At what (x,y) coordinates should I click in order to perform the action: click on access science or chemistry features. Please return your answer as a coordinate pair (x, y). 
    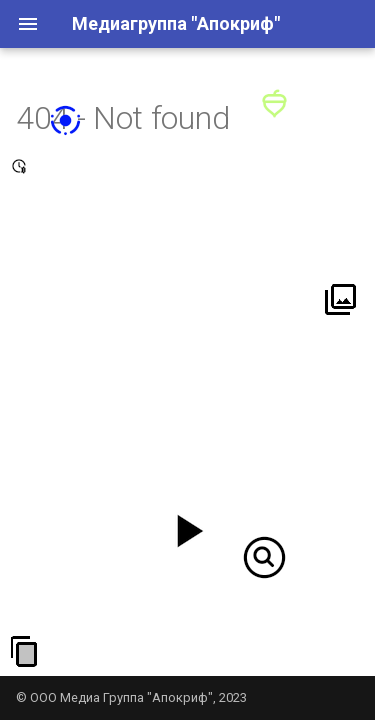
    Looking at the image, I should click on (65, 120).